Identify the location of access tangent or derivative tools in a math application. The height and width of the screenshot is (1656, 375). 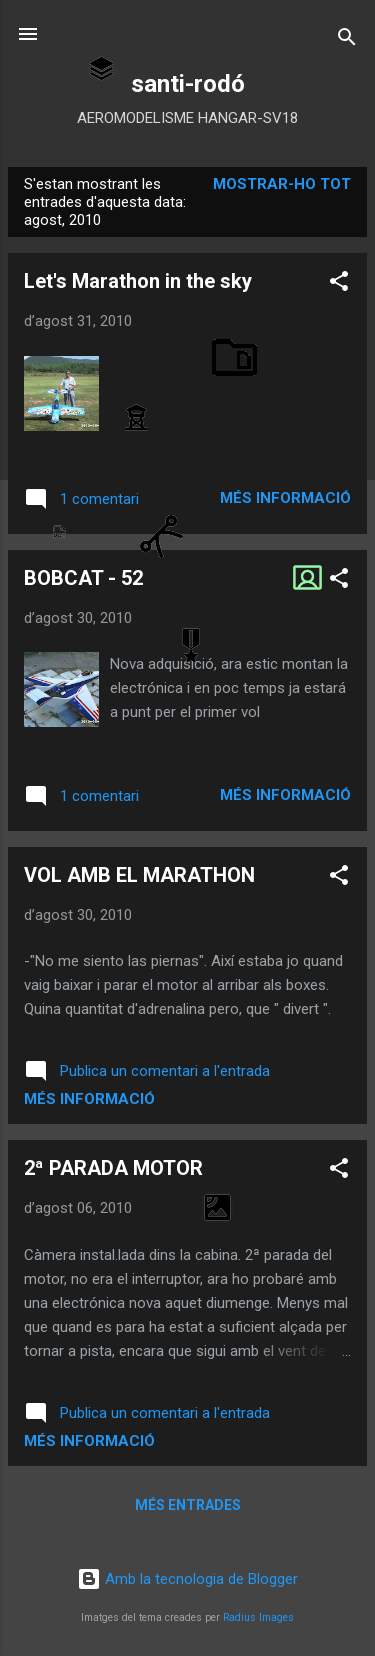
(161, 536).